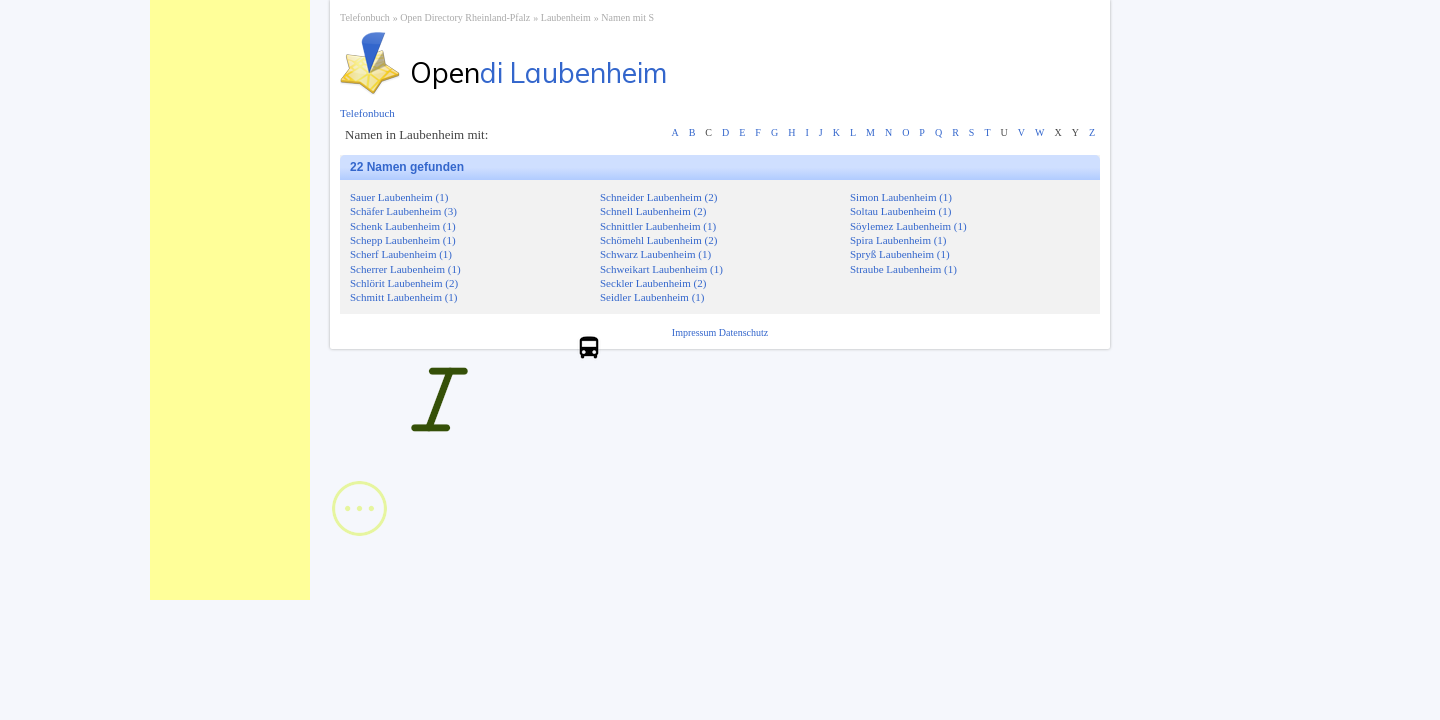  Describe the element at coordinates (589, 348) in the screenshot. I see `view bus routes and schedules` at that location.